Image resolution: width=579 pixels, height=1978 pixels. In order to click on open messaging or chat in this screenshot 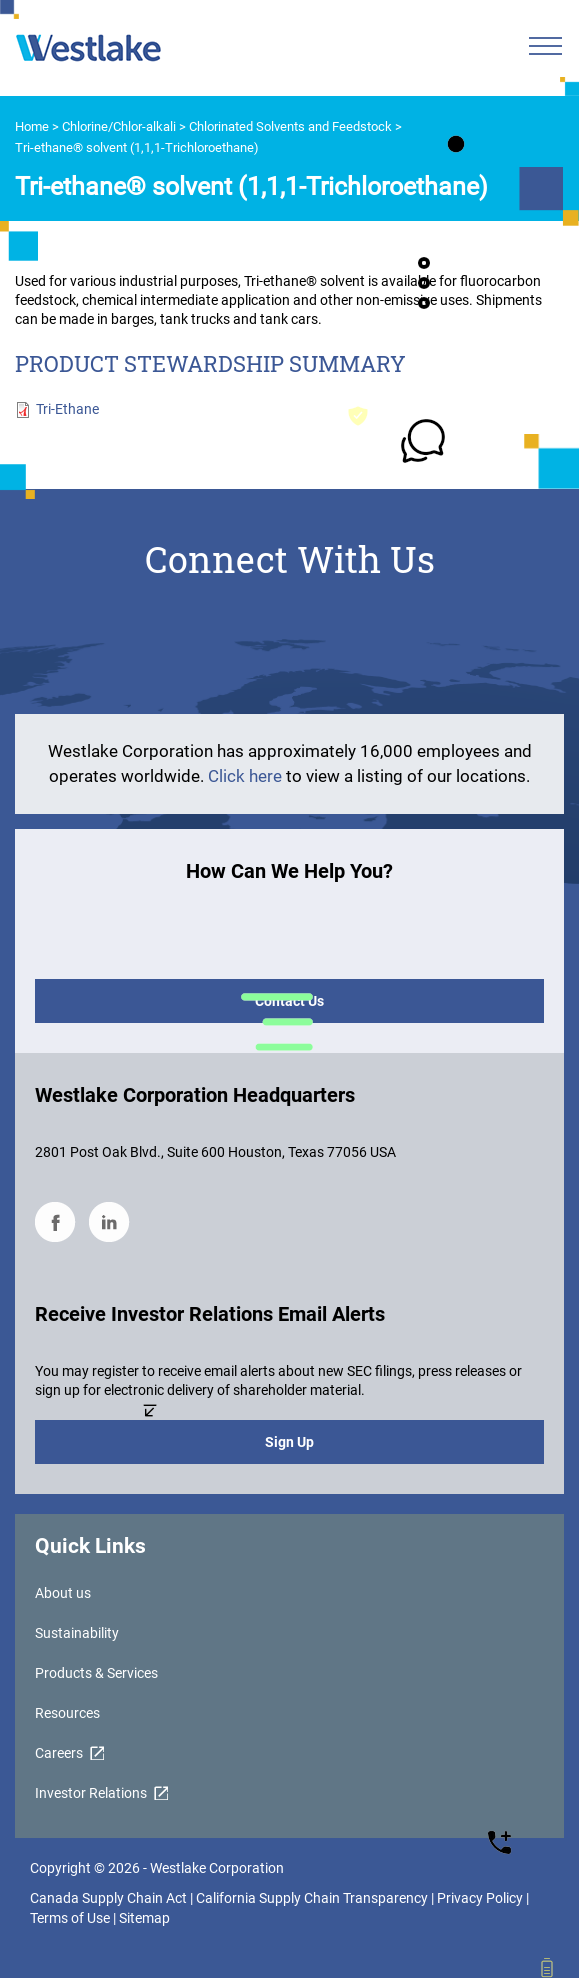, I will do `click(423, 441)`.